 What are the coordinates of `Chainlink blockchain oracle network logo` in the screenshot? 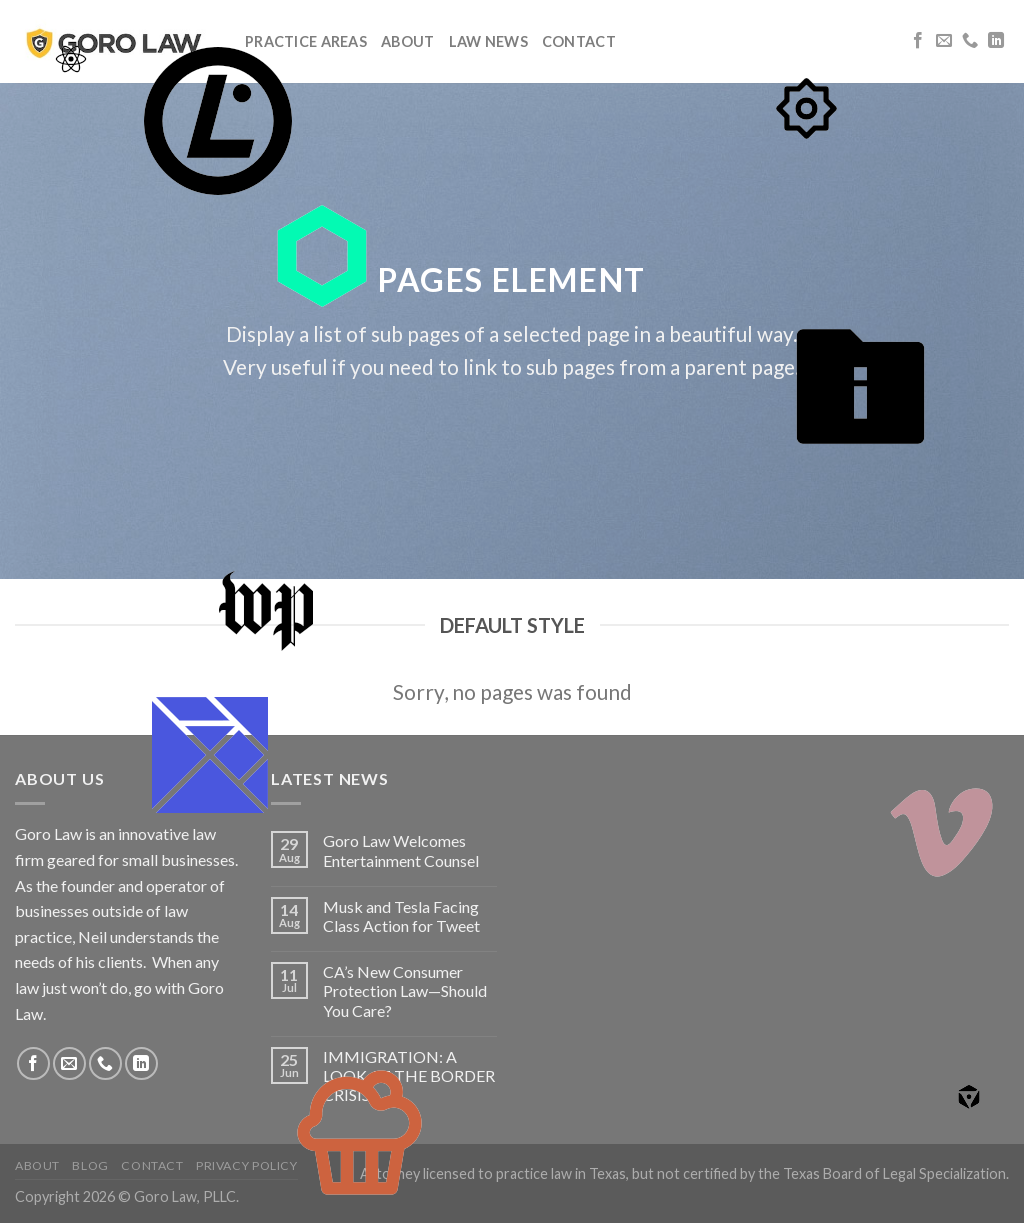 It's located at (322, 256).